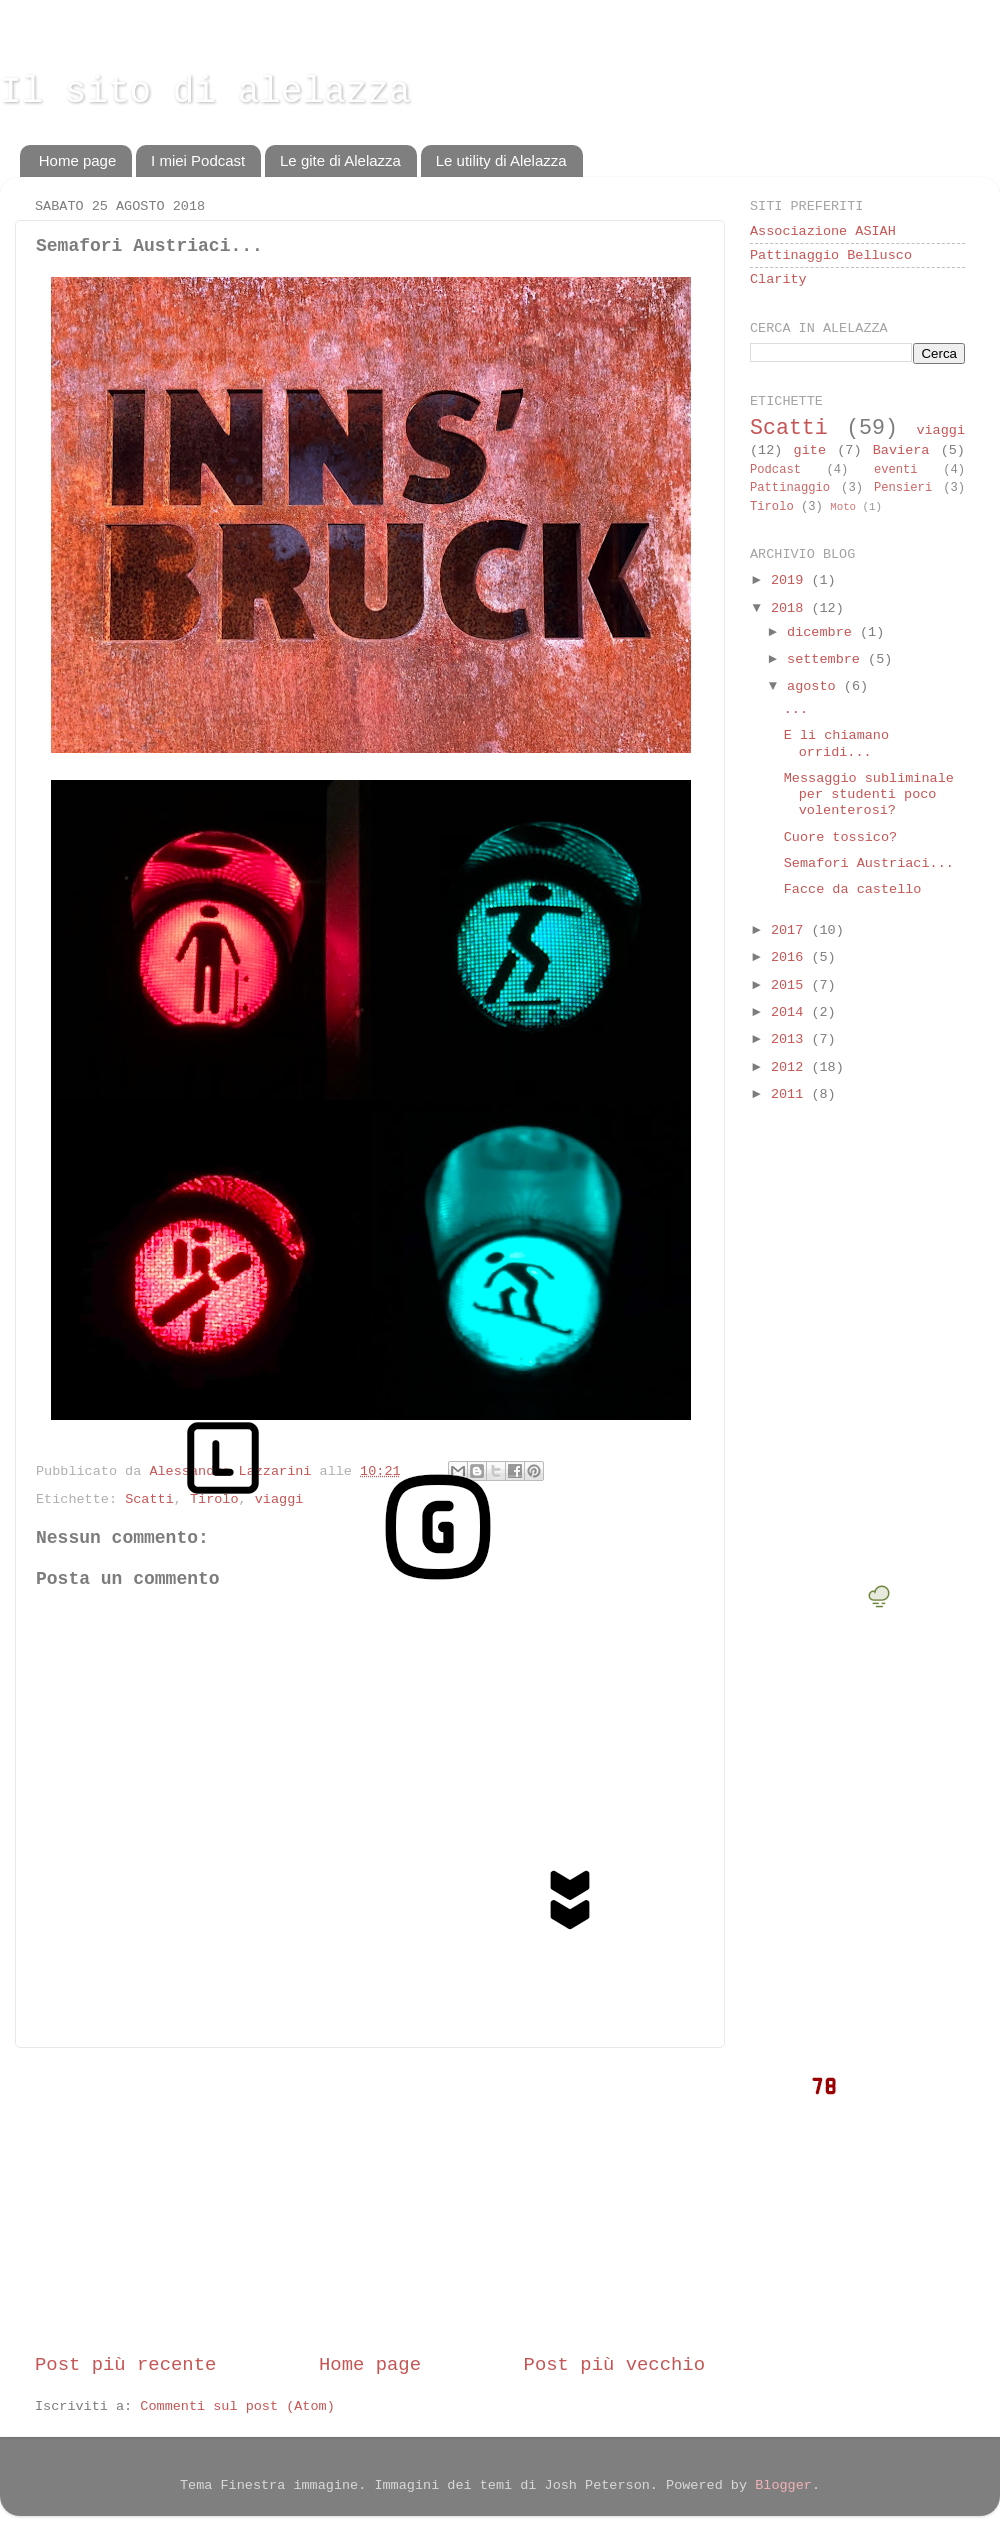 The height and width of the screenshot is (2536, 1000). What do you see at coordinates (223, 1458) in the screenshot?
I see `indicates a label or list view option` at bounding box center [223, 1458].